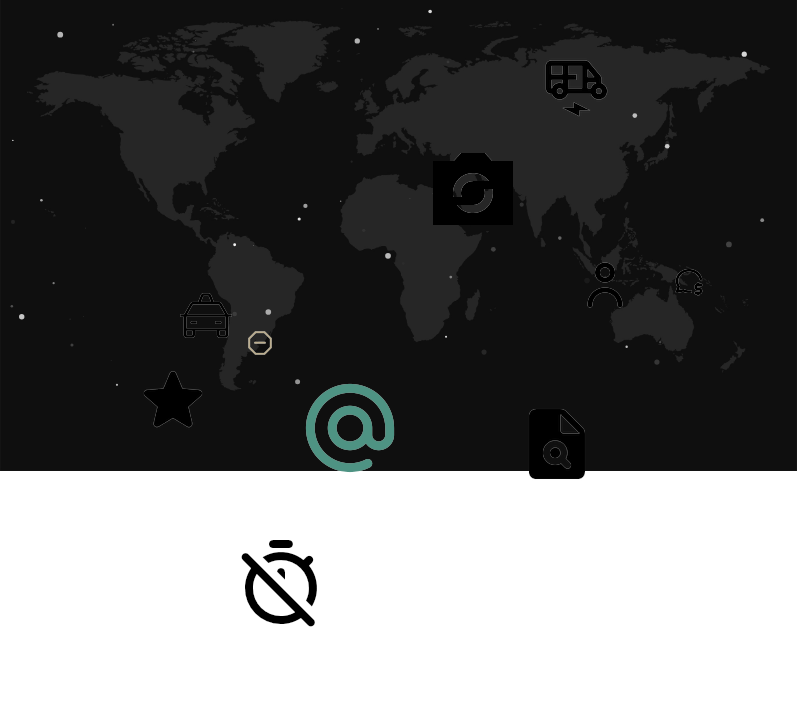 The width and height of the screenshot is (797, 720). Describe the element at coordinates (557, 444) in the screenshot. I see `search within document` at that location.